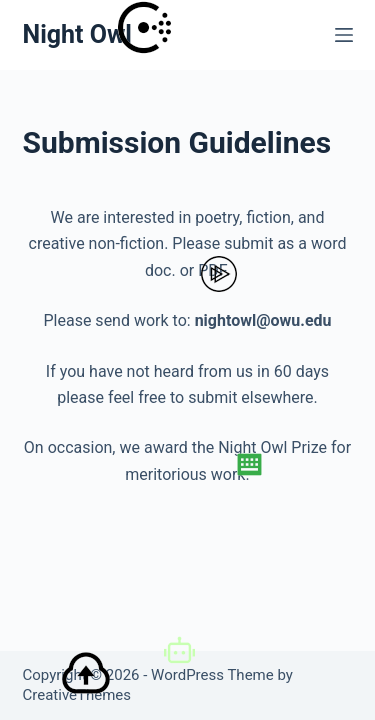  What do you see at coordinates (179, 651) in the screenshot?
I see `access AI or chatbot features` at bounding box center [179, 651].